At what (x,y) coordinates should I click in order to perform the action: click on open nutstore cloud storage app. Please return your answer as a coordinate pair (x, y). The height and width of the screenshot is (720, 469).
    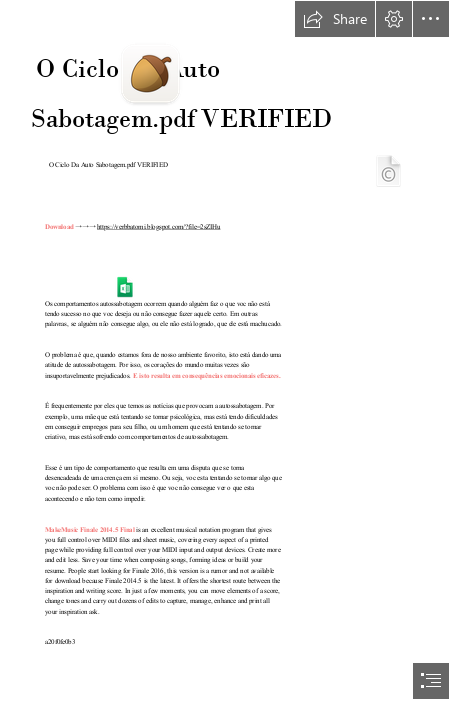
    Looking at the image, I should click on (150, 73).